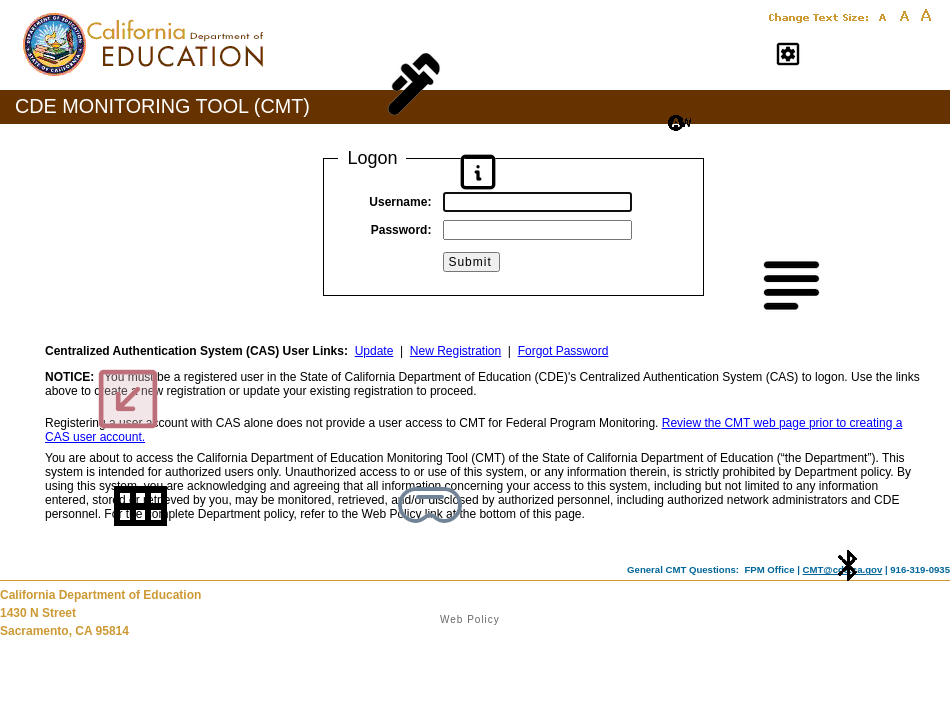 This screenshot has width=950, height=720. Describe the element at coordinates (139, 508) in the screenshot. I see `switch to grid view` at that location.